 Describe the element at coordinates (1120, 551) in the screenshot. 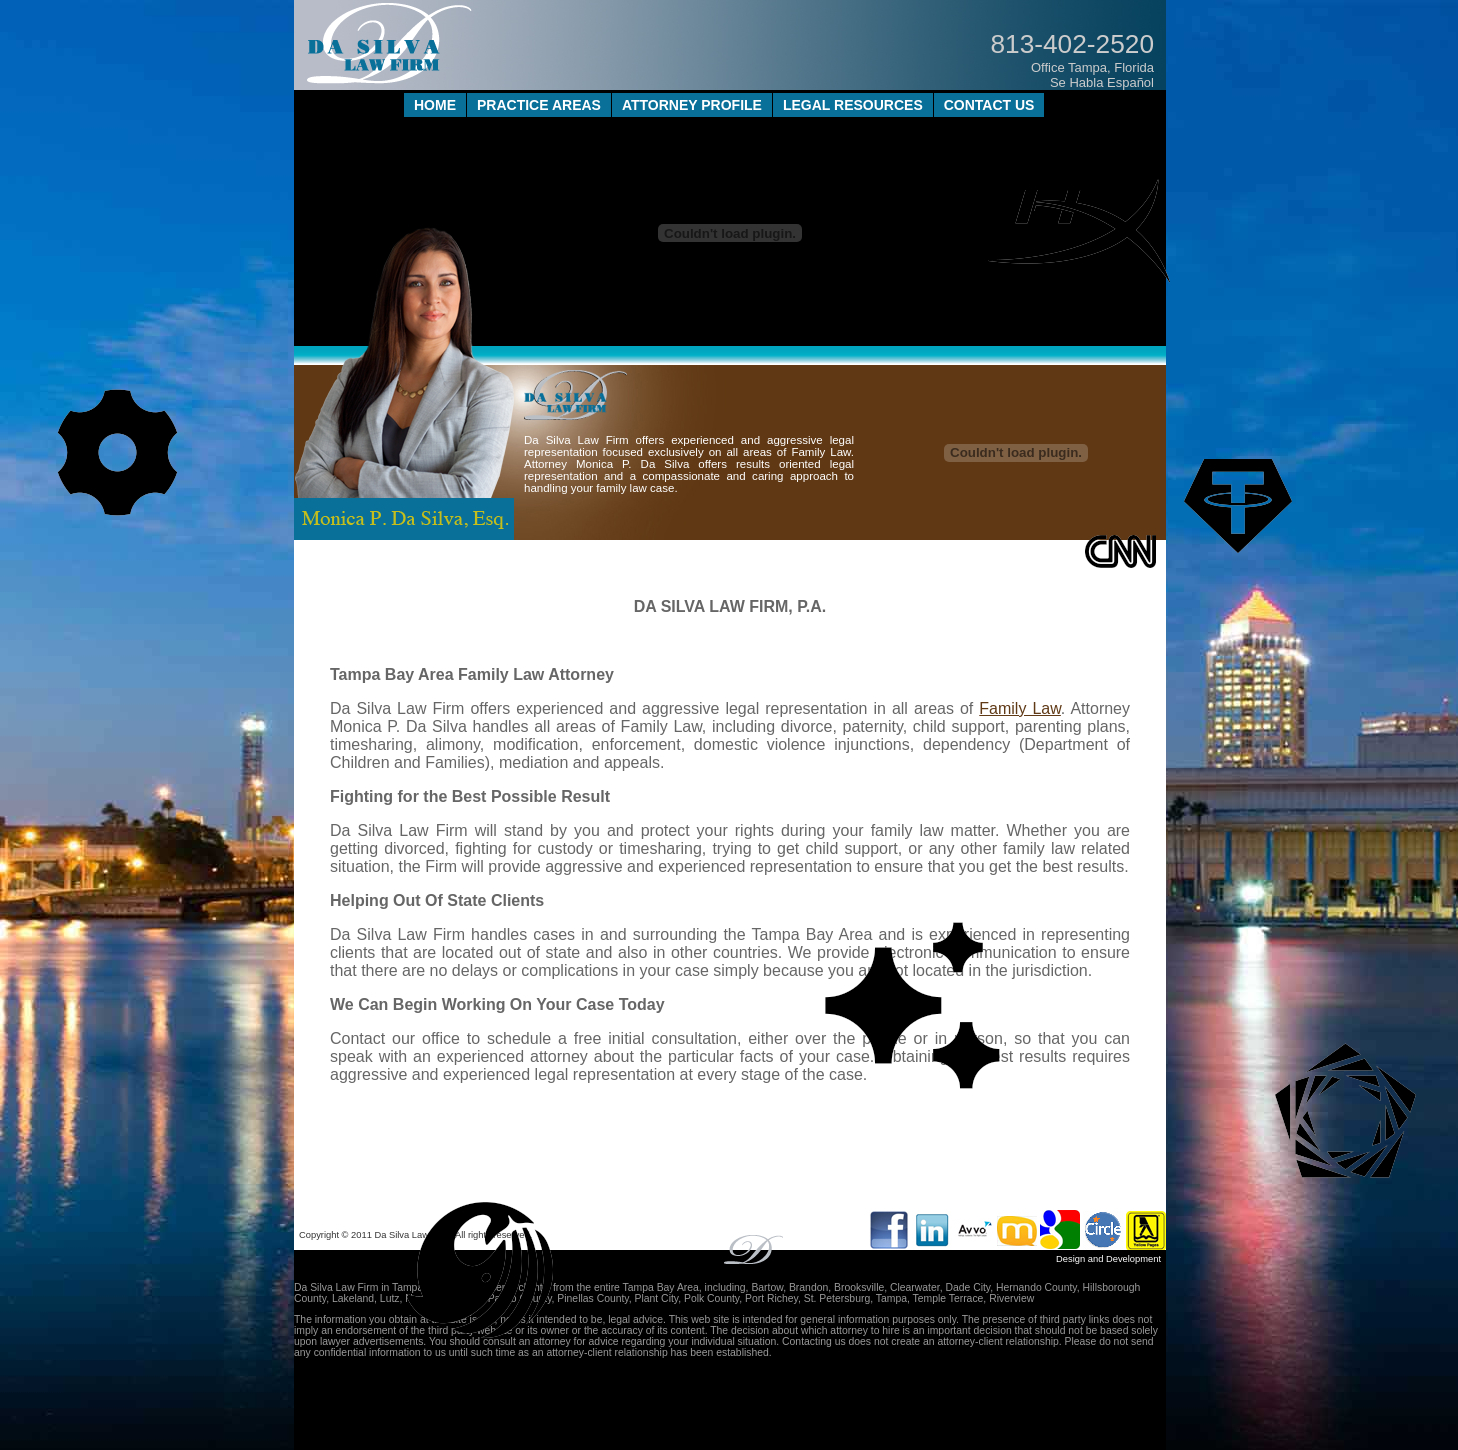

I see `open the CNN news app` at that location.